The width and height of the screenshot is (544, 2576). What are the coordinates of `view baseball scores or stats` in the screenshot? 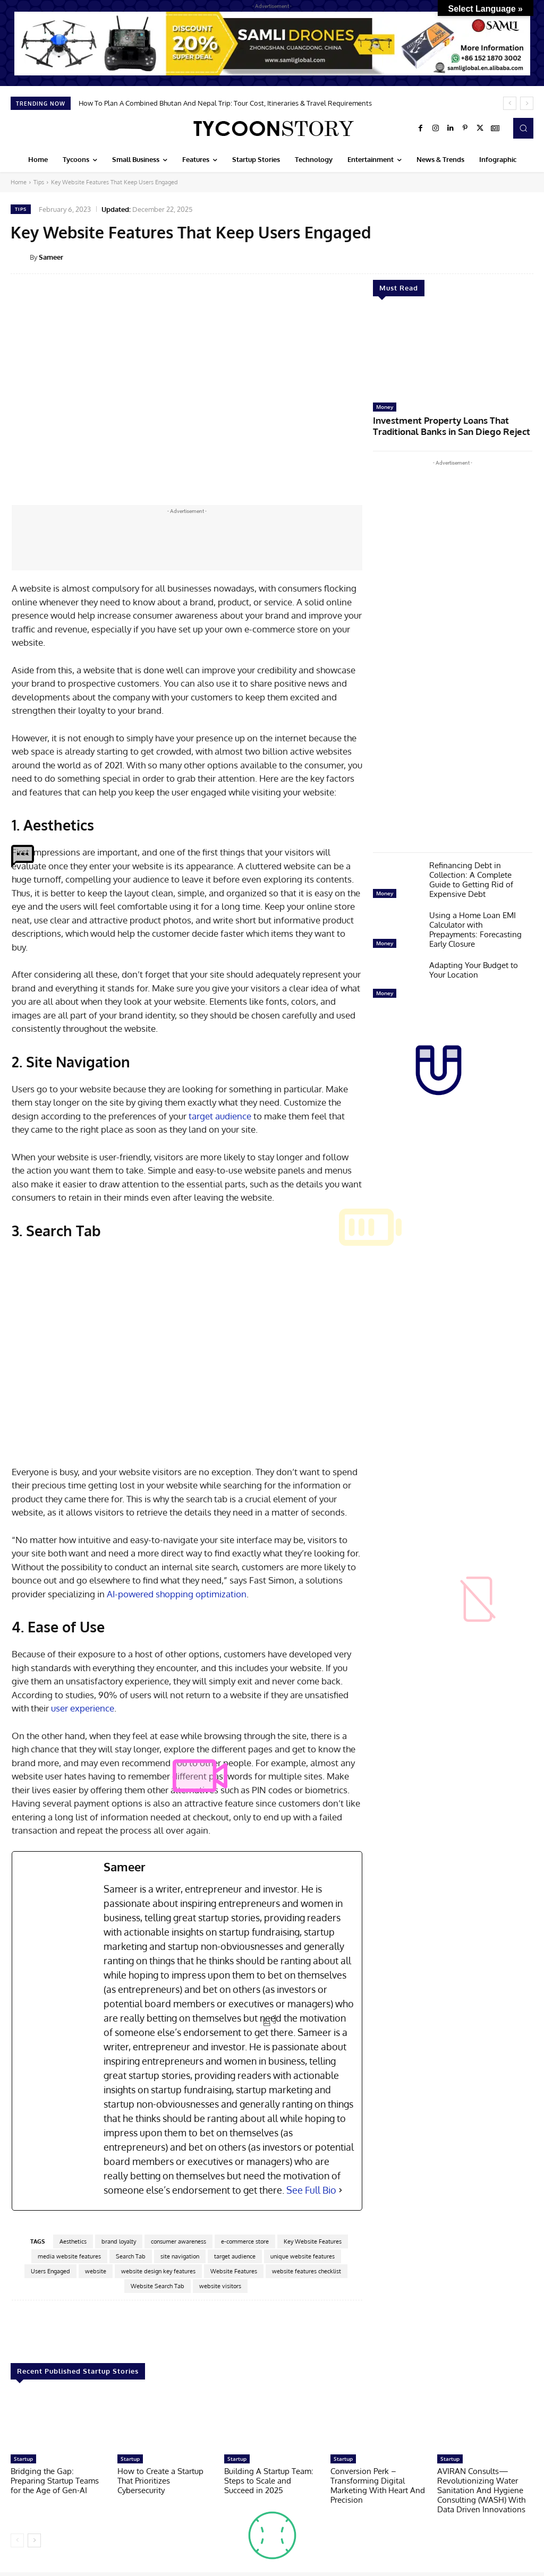 It's located at (272, 2535).